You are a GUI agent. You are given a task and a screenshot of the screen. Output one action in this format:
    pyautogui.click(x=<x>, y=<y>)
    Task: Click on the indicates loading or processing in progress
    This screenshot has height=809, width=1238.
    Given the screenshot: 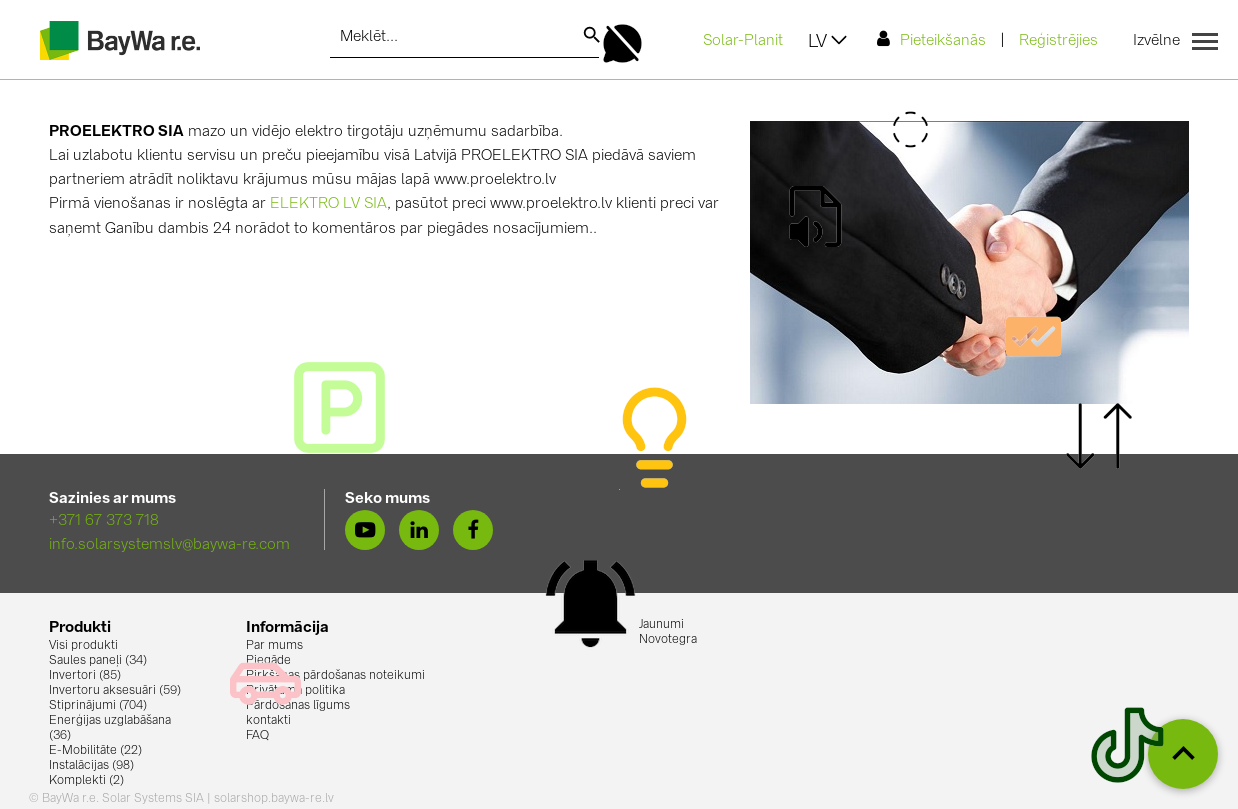 What is the action you would take?
    pyautogui.click(x=910, y=129)
    